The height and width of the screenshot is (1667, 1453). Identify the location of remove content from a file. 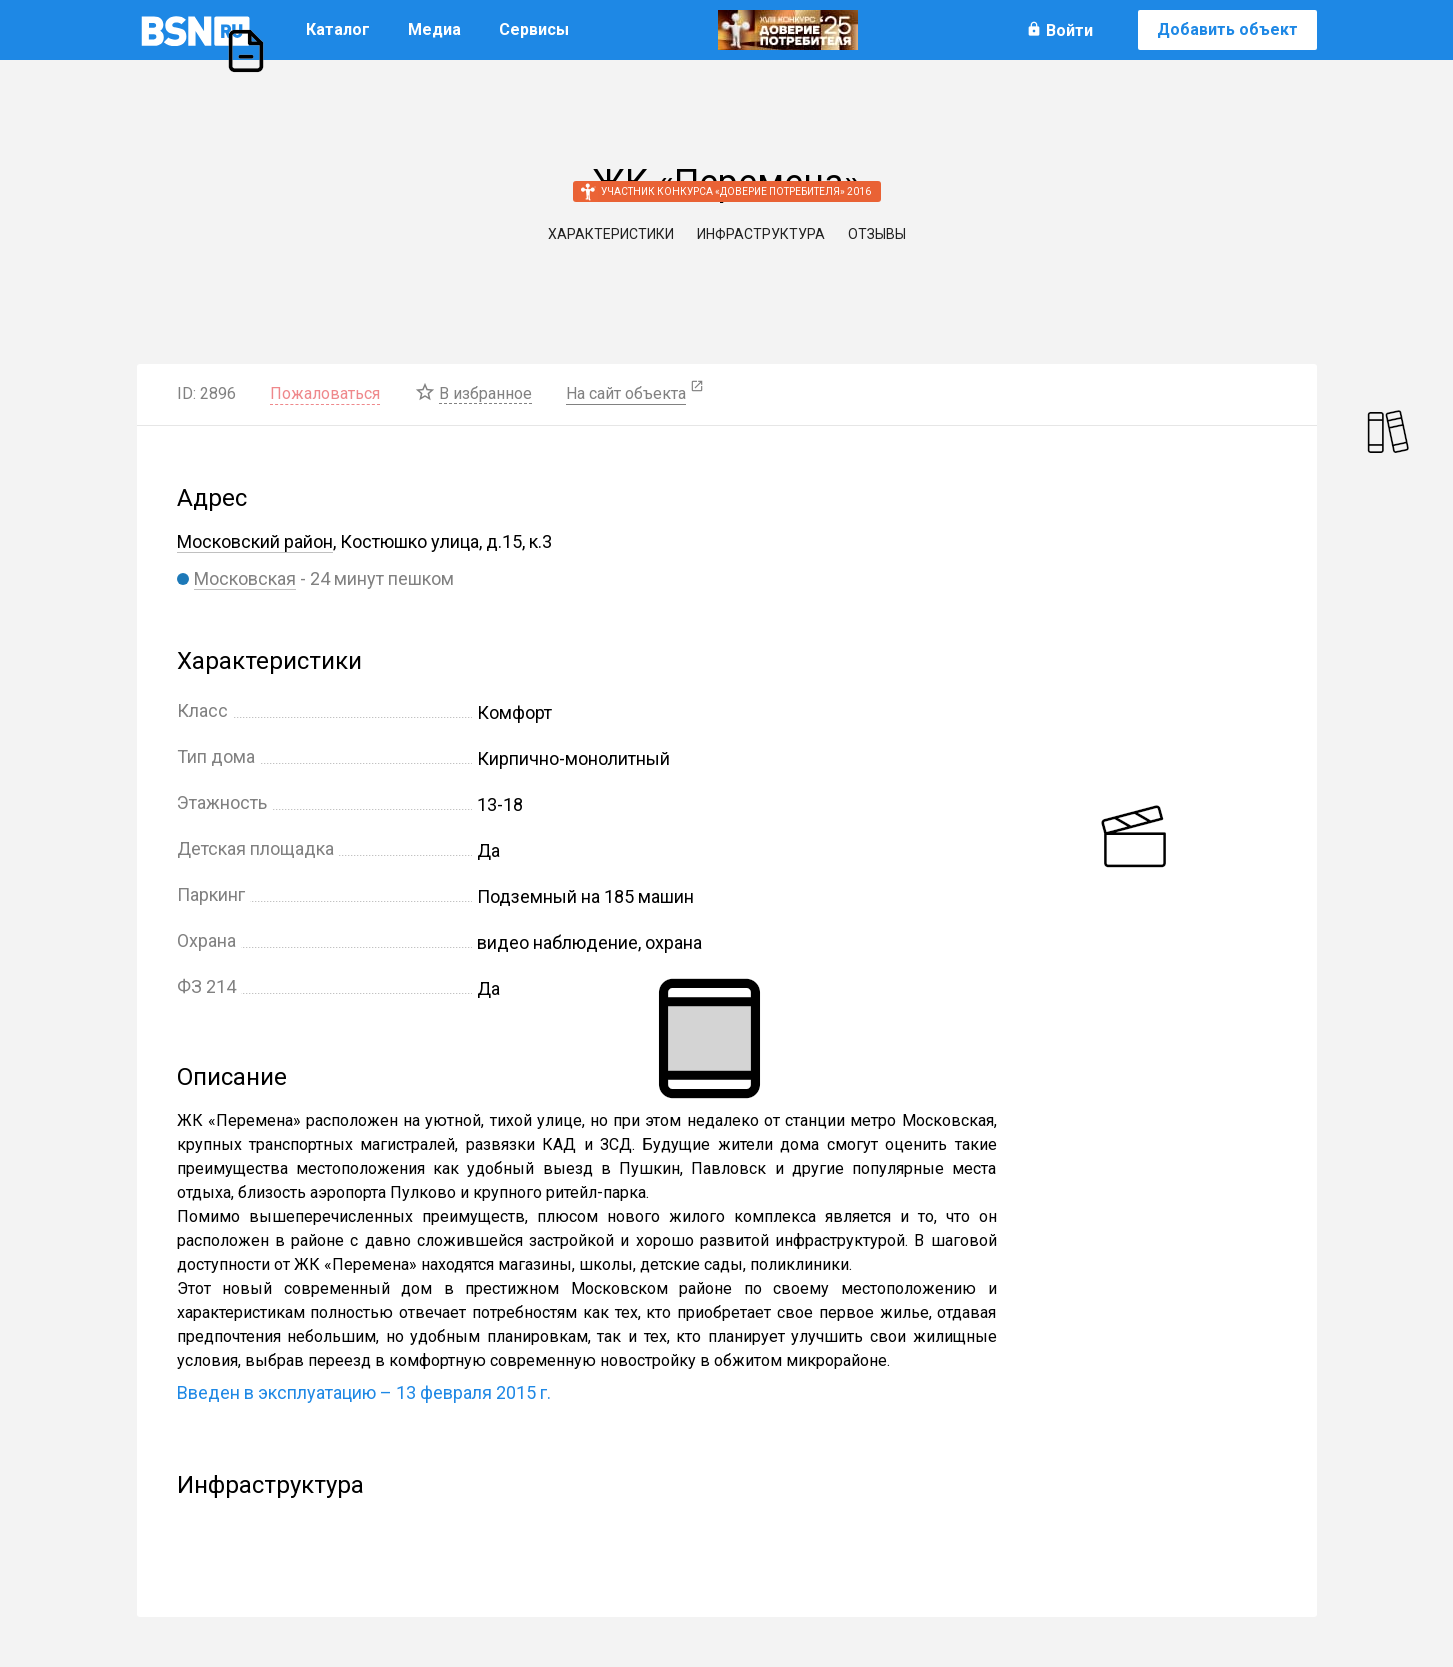
(246, 51).